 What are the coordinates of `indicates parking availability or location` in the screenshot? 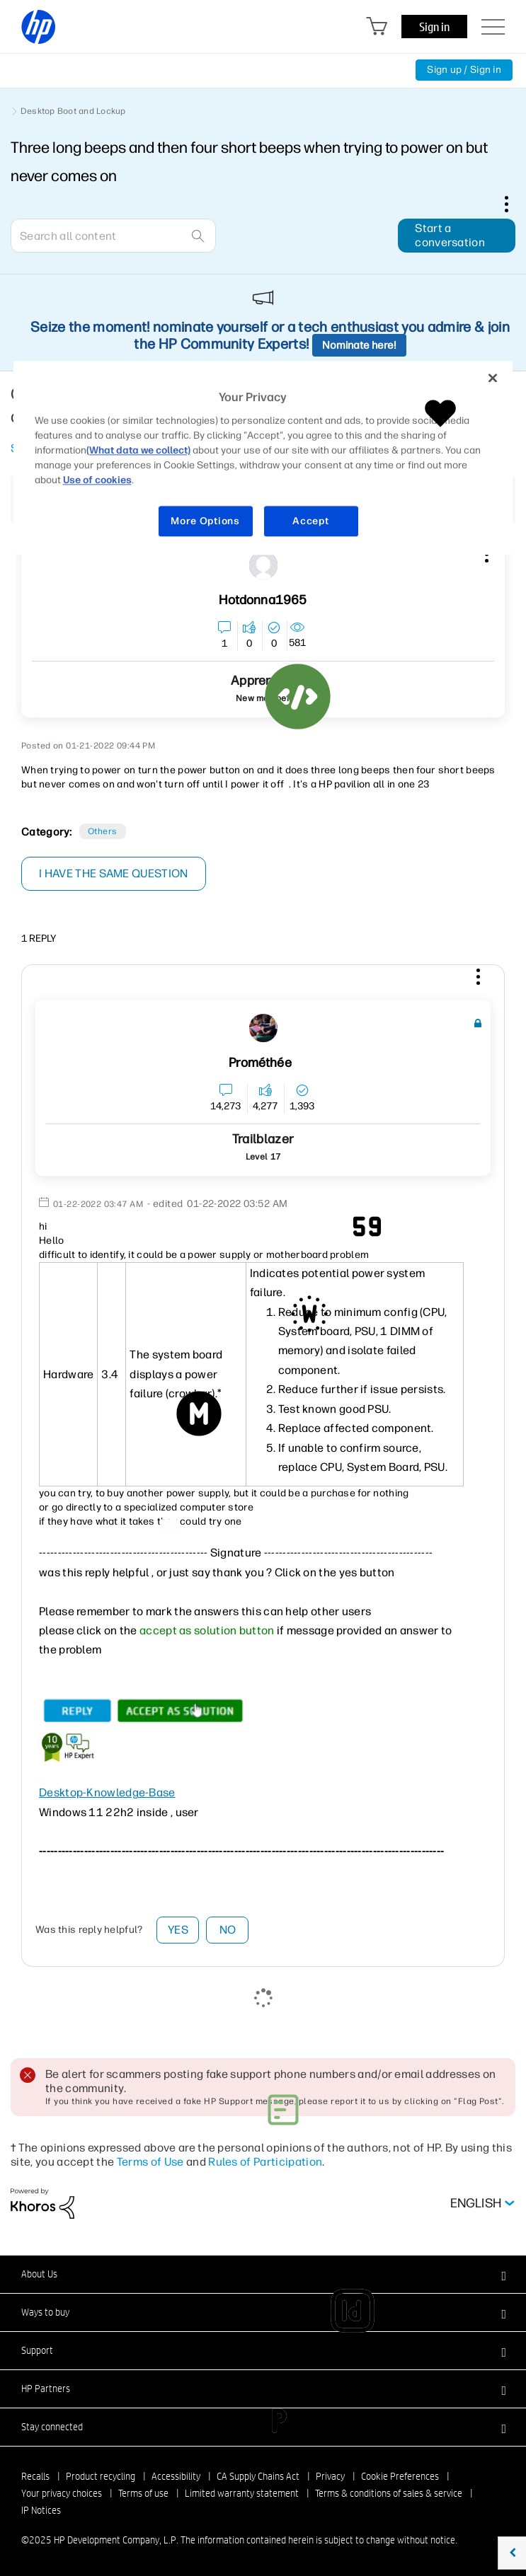 It's located at (279, 2420).